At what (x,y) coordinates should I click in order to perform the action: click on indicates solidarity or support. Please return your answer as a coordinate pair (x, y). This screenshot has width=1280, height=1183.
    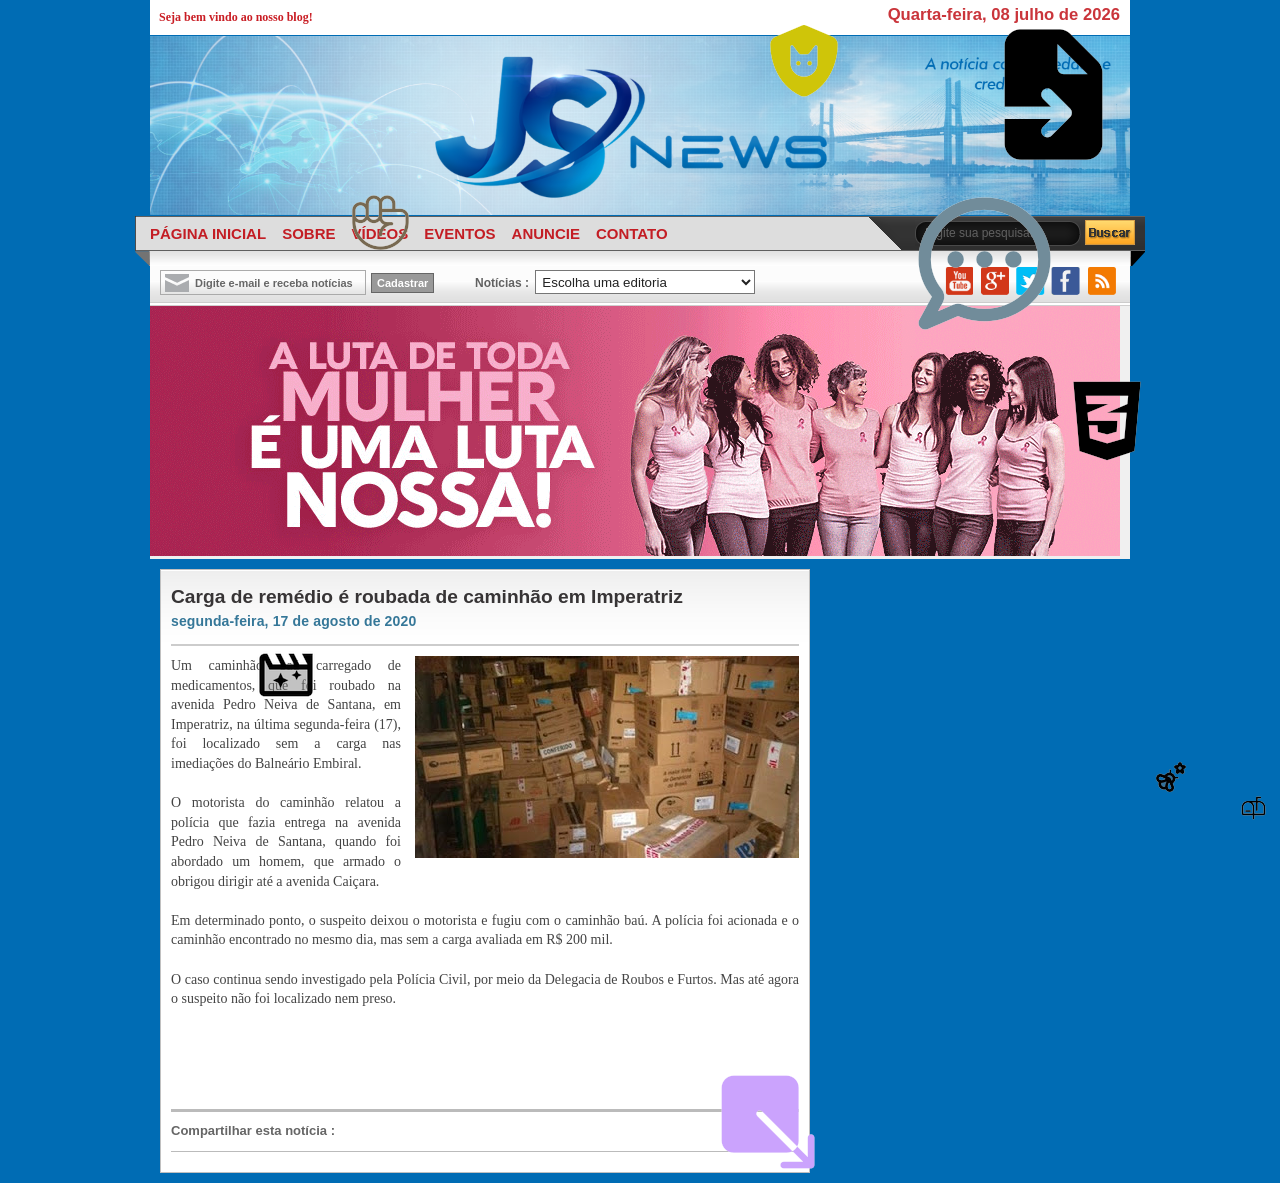
    Looking at the image, I should click on (380, 221).